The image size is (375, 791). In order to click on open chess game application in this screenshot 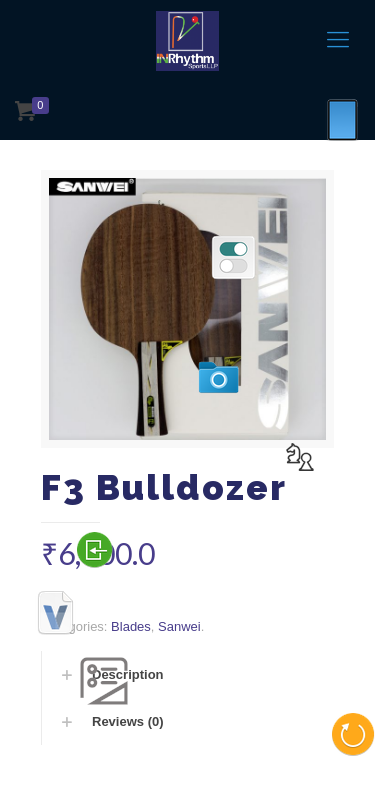, I will do `click(300, 457)`.